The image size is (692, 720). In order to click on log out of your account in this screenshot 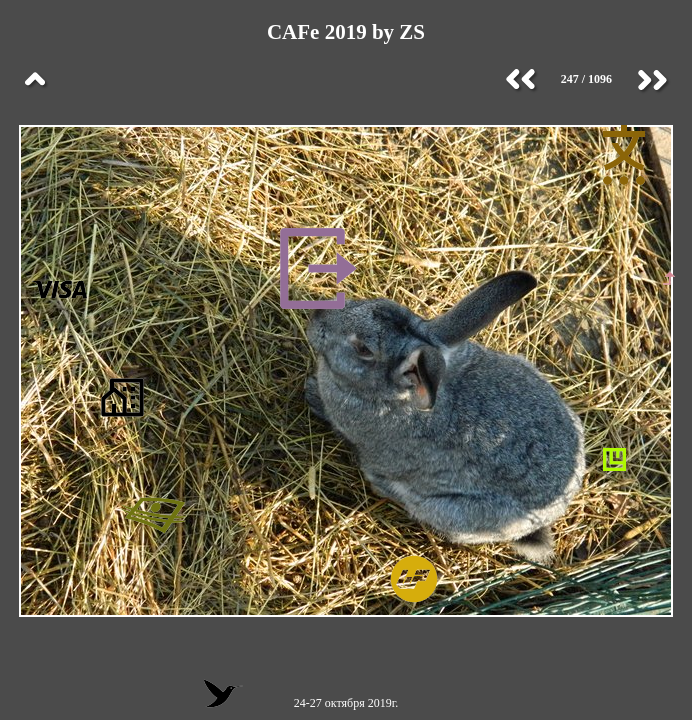, I will do `click(312, 268)`.